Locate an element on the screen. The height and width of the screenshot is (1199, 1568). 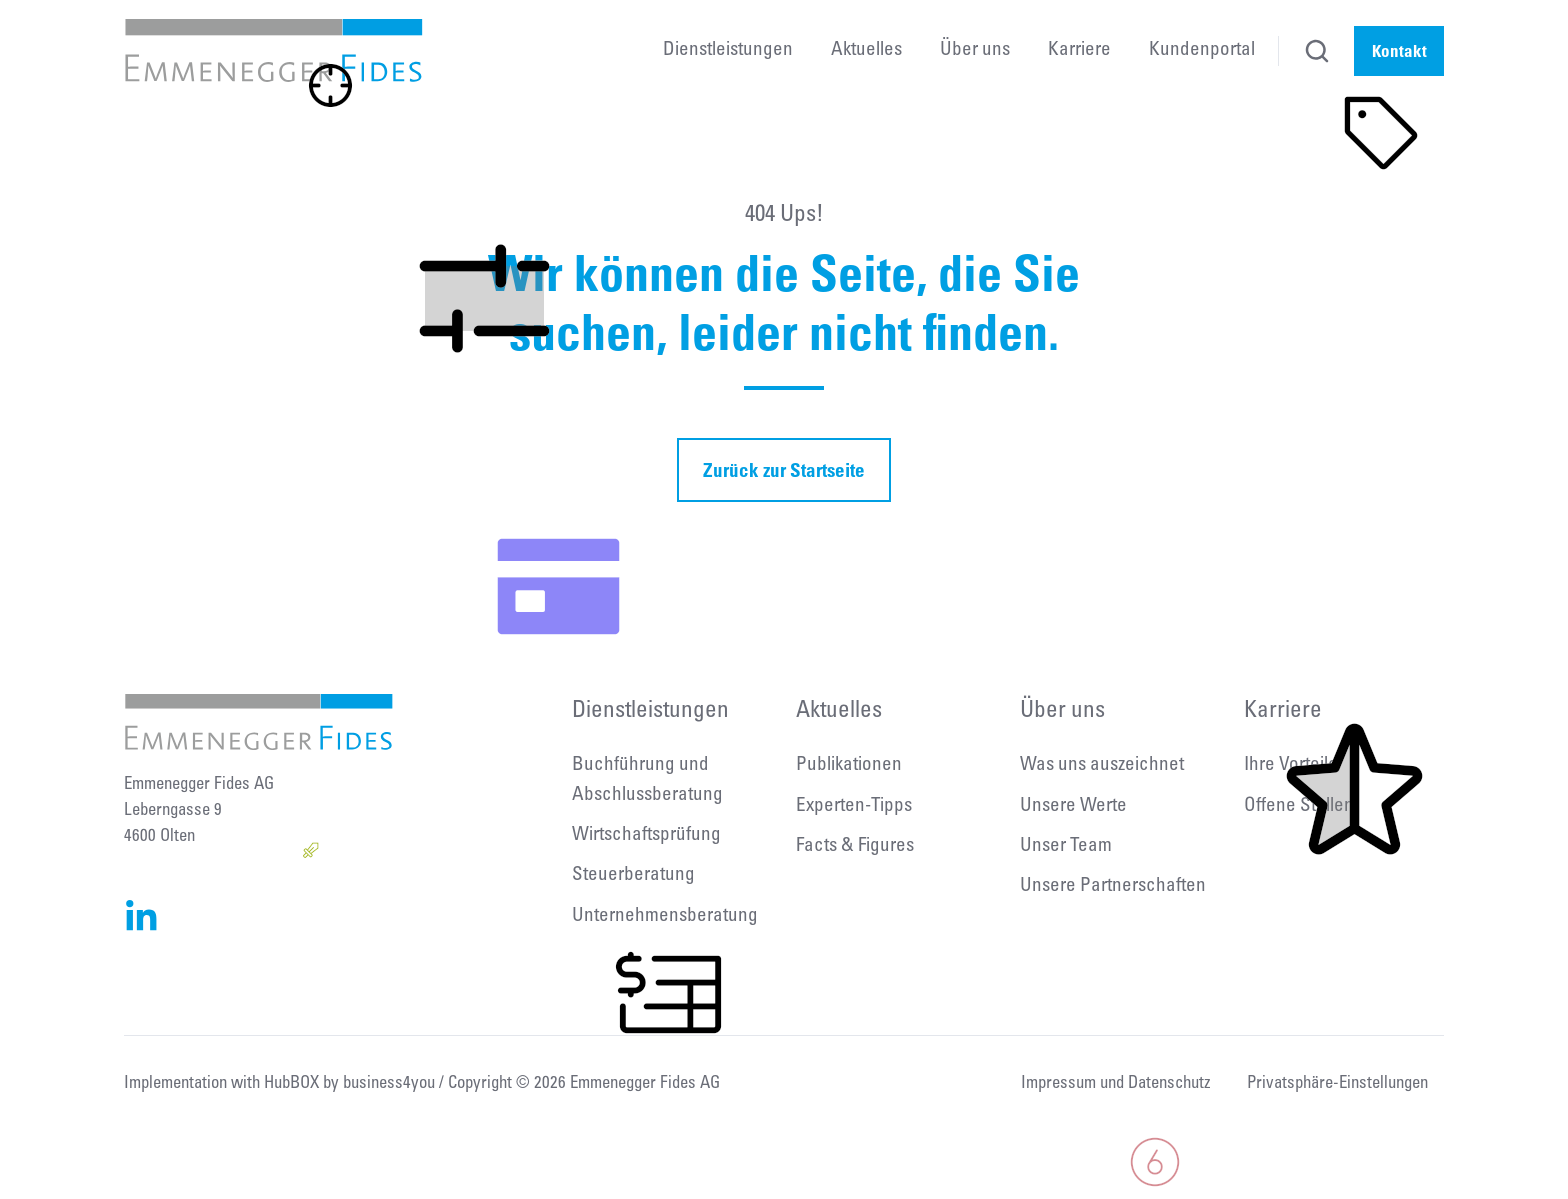
manage payment methods is located at coordinates (558, 586).